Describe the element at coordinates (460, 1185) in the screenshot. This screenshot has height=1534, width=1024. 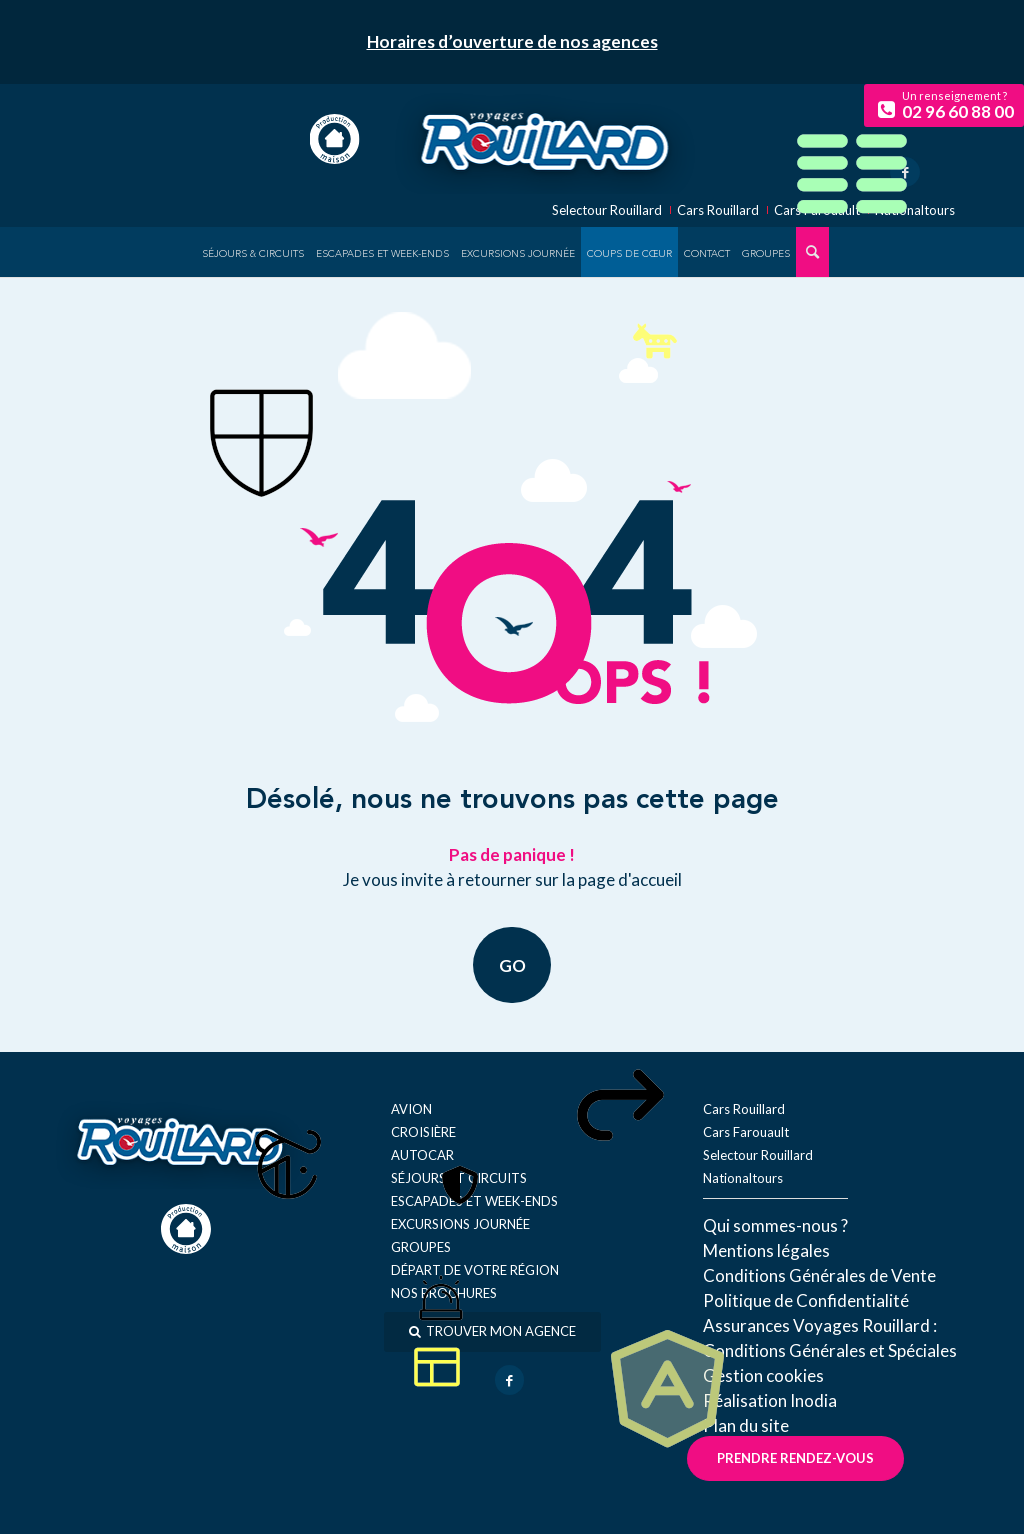
I see `access security or privacy settings` at that location.